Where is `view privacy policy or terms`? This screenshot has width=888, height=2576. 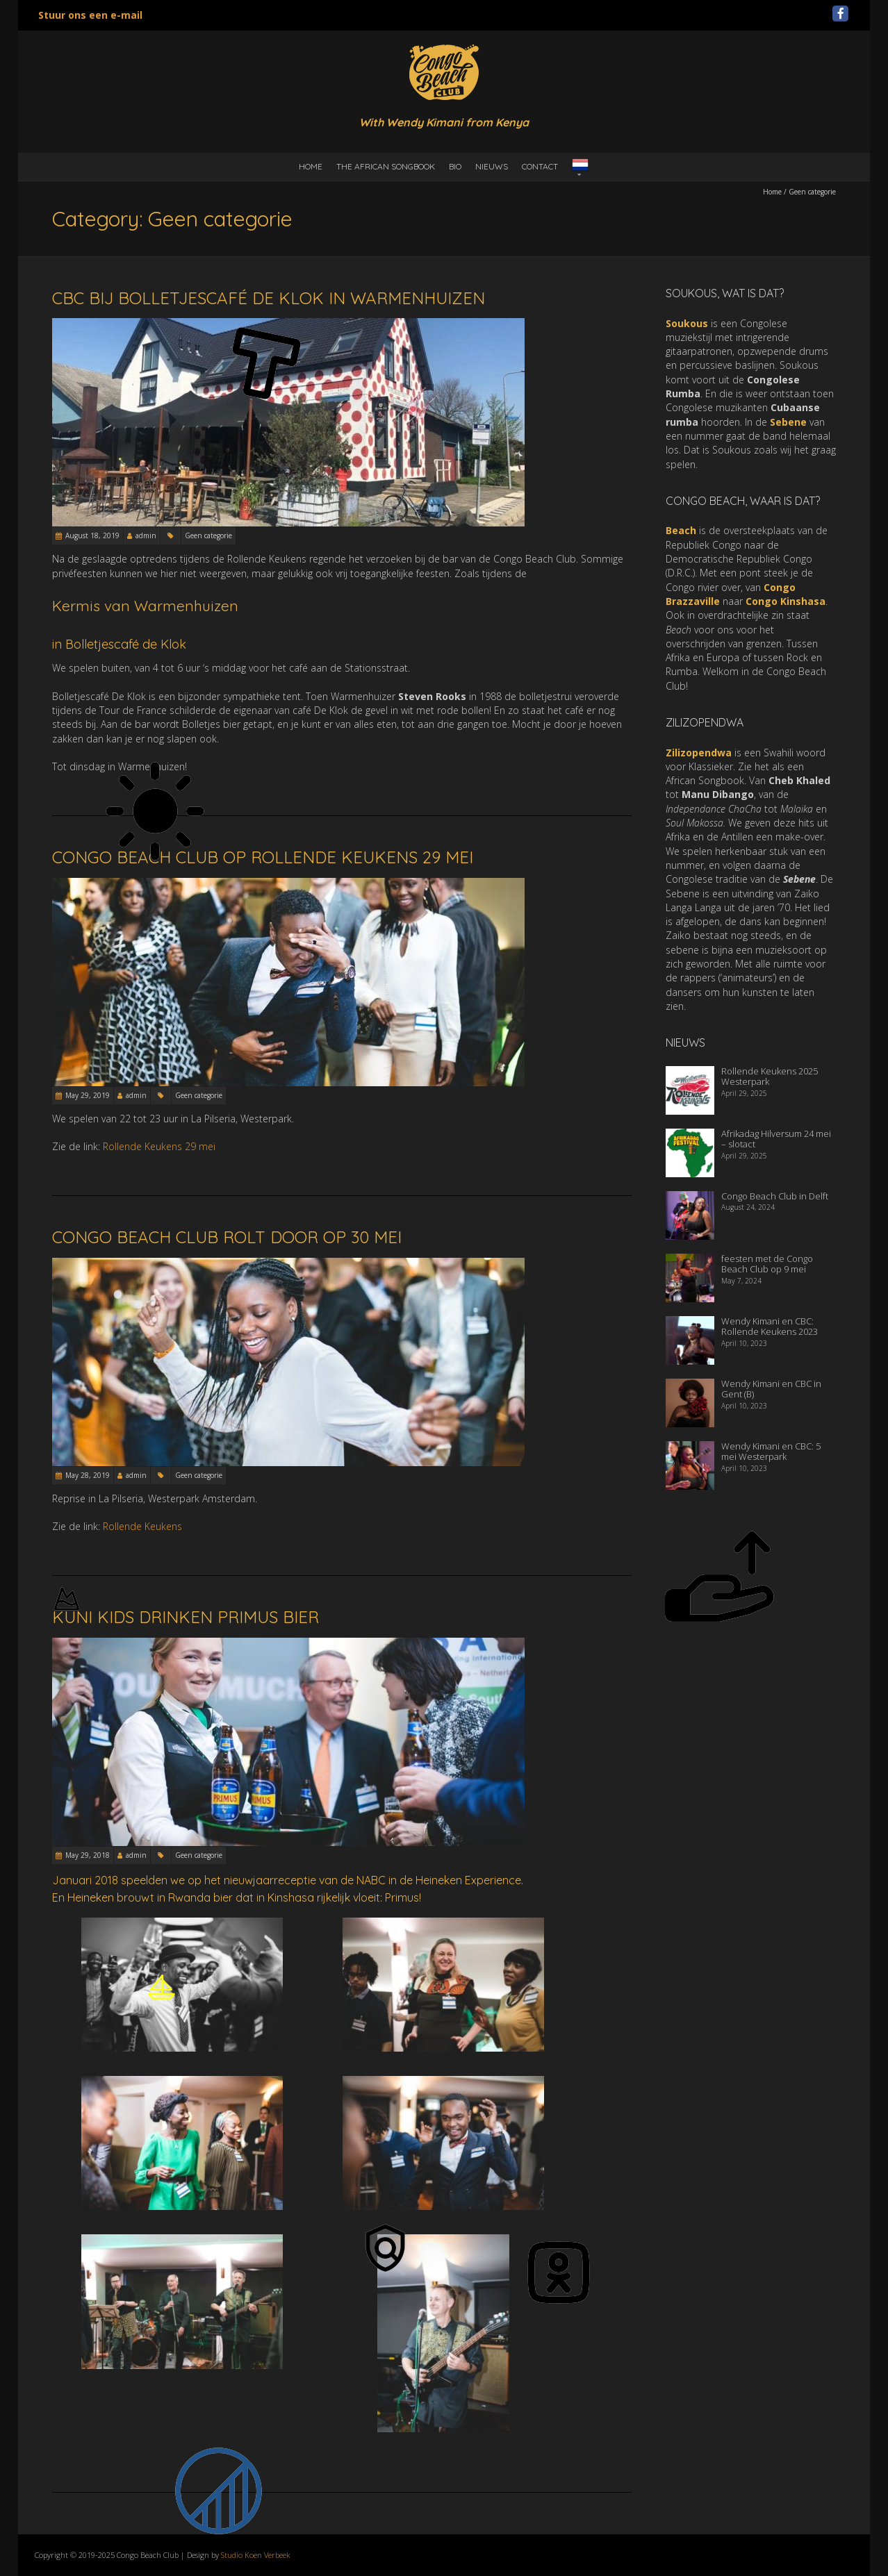
view privacy policy or terms is located at coordinates (385, 2247).